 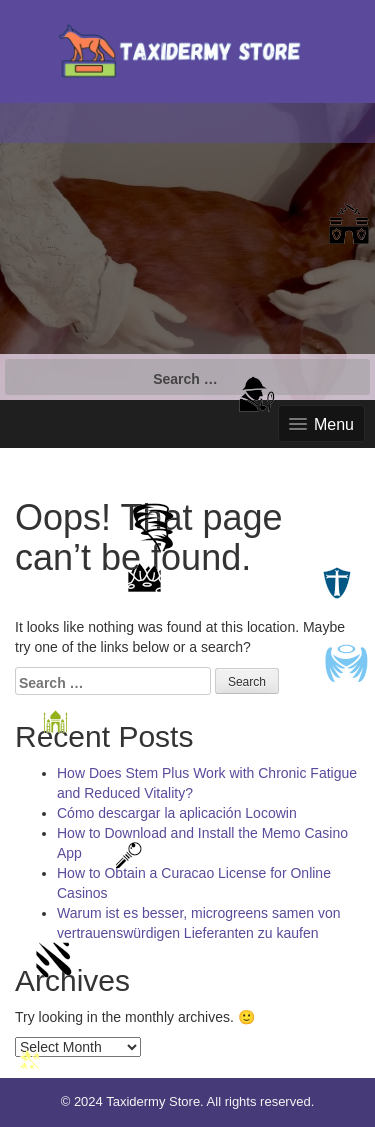 What do you see at coordinates (130, 854) in the screenshot?
I see `cast a spell or use magic ability` at bounding box center [130, 854].